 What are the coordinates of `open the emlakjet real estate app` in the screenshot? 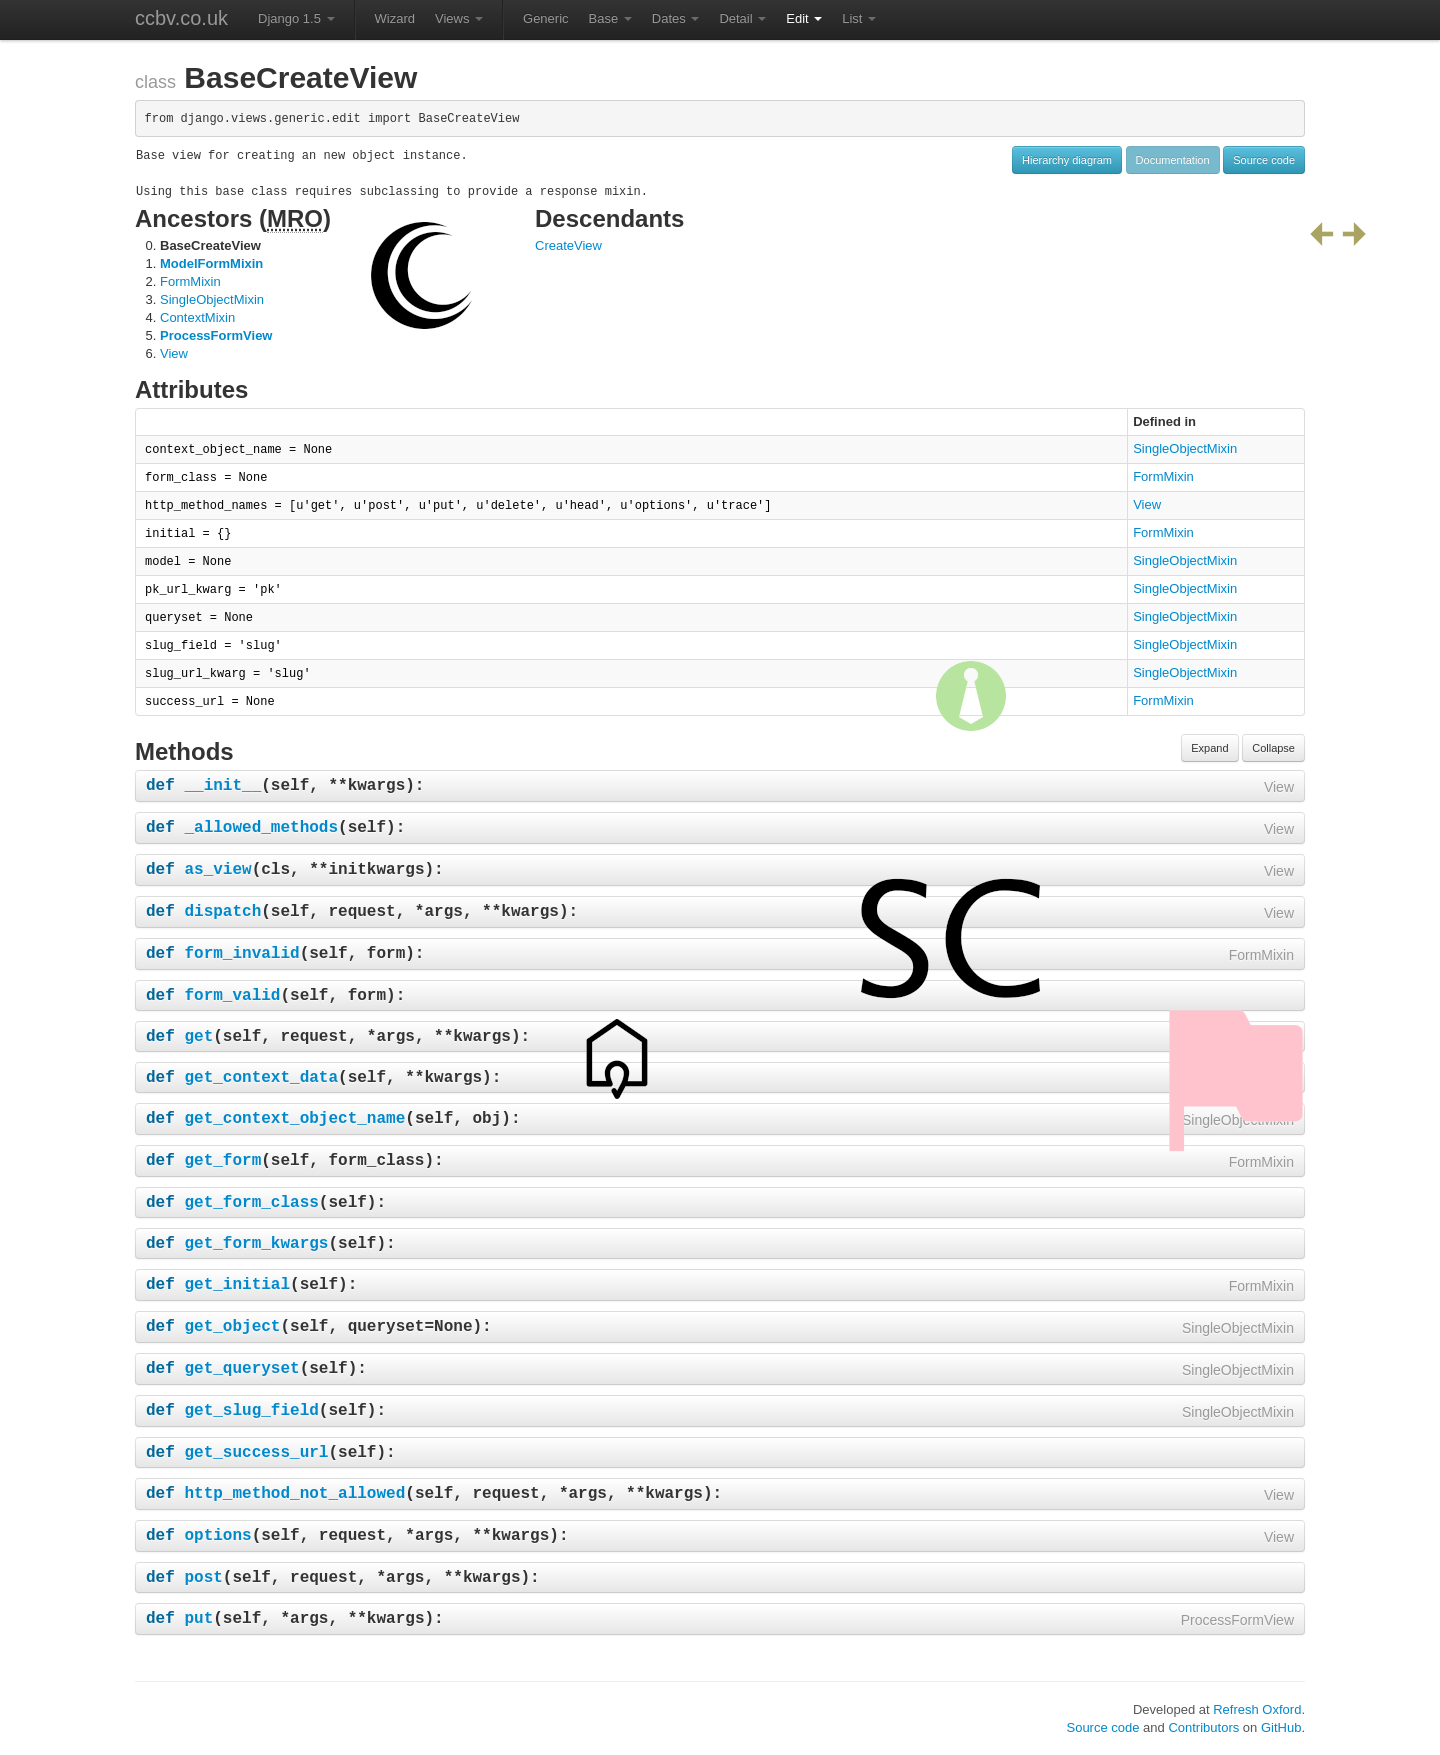 It's located at (617, 1059).